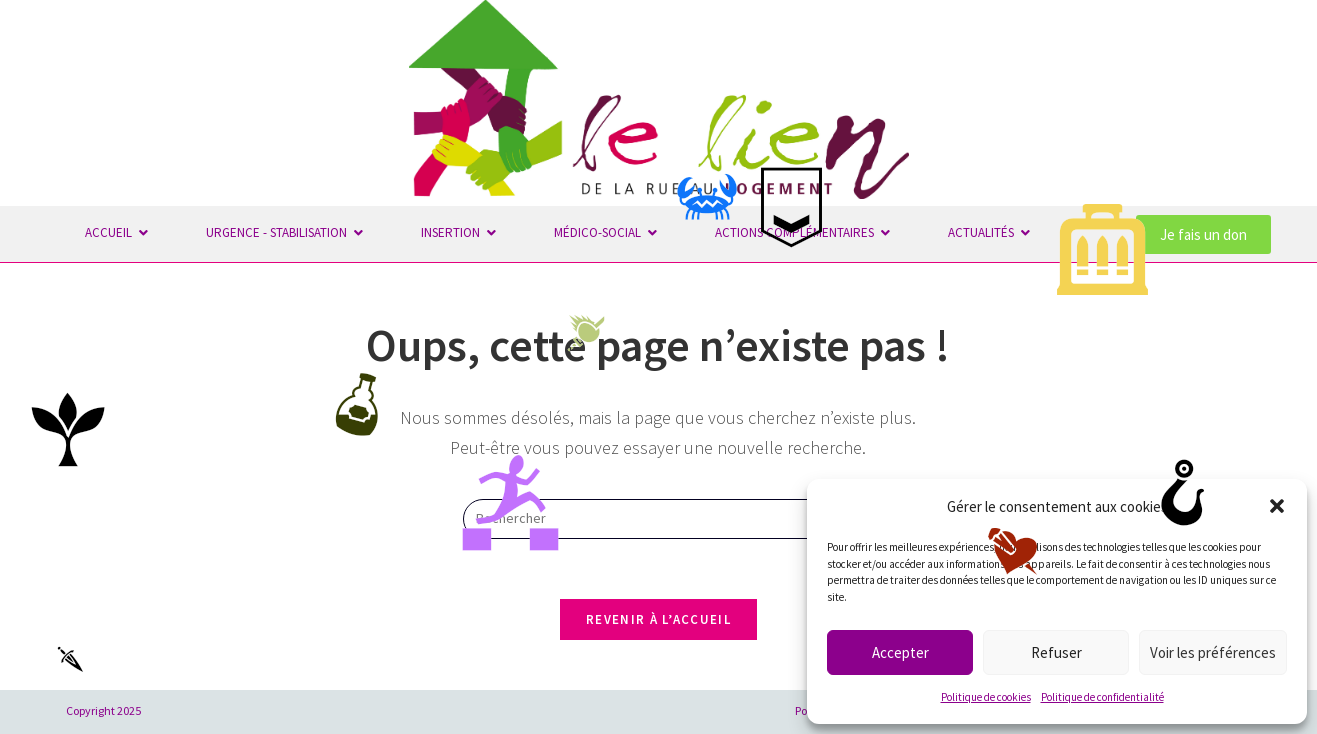 The width and height of the screenshot is (1317, 734). Describe the element at coordinates (1183, 493) in the screenshot. I see `fishing or hook-related game mechanic` at that location.